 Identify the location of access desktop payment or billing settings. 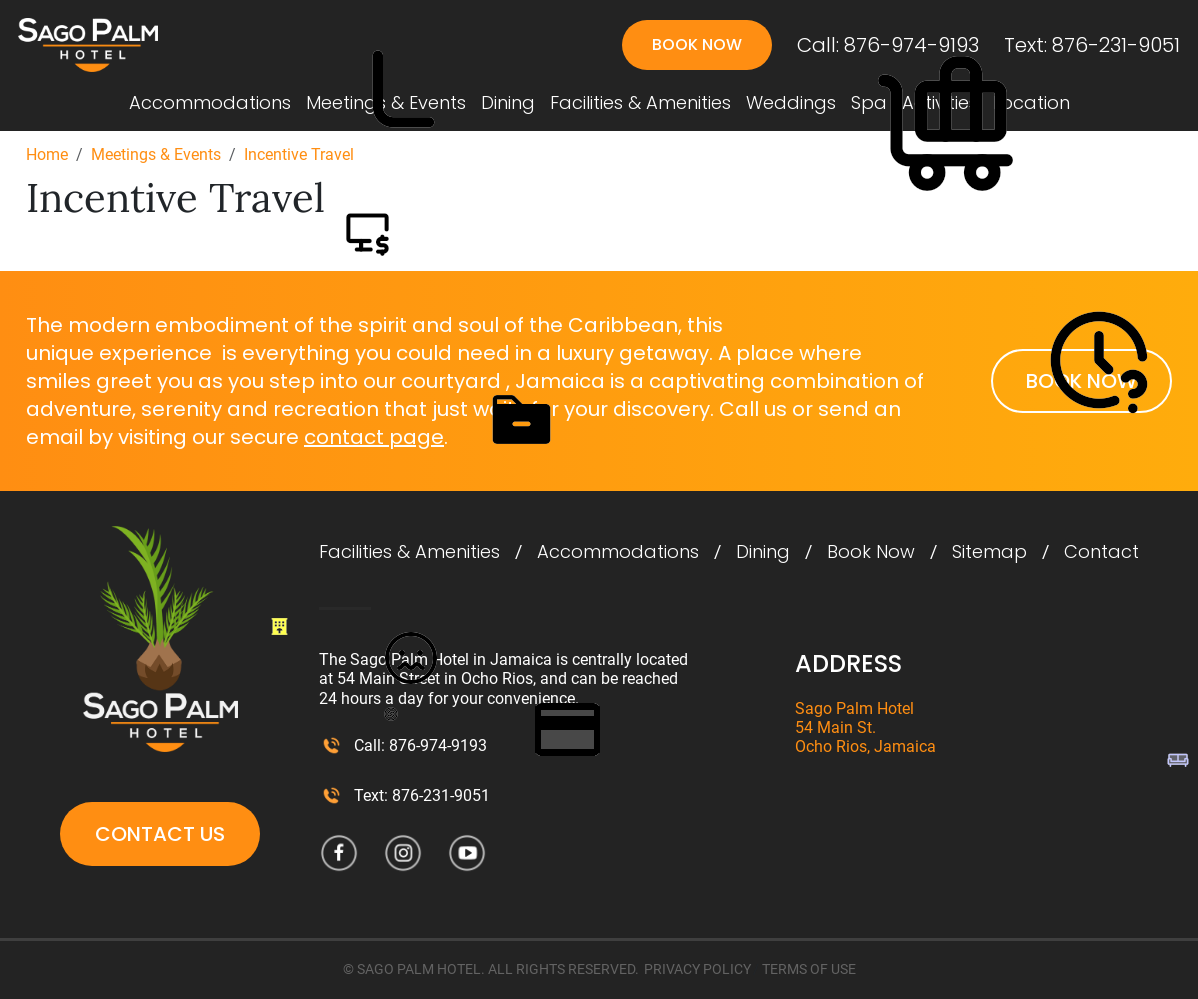
(367, 232).